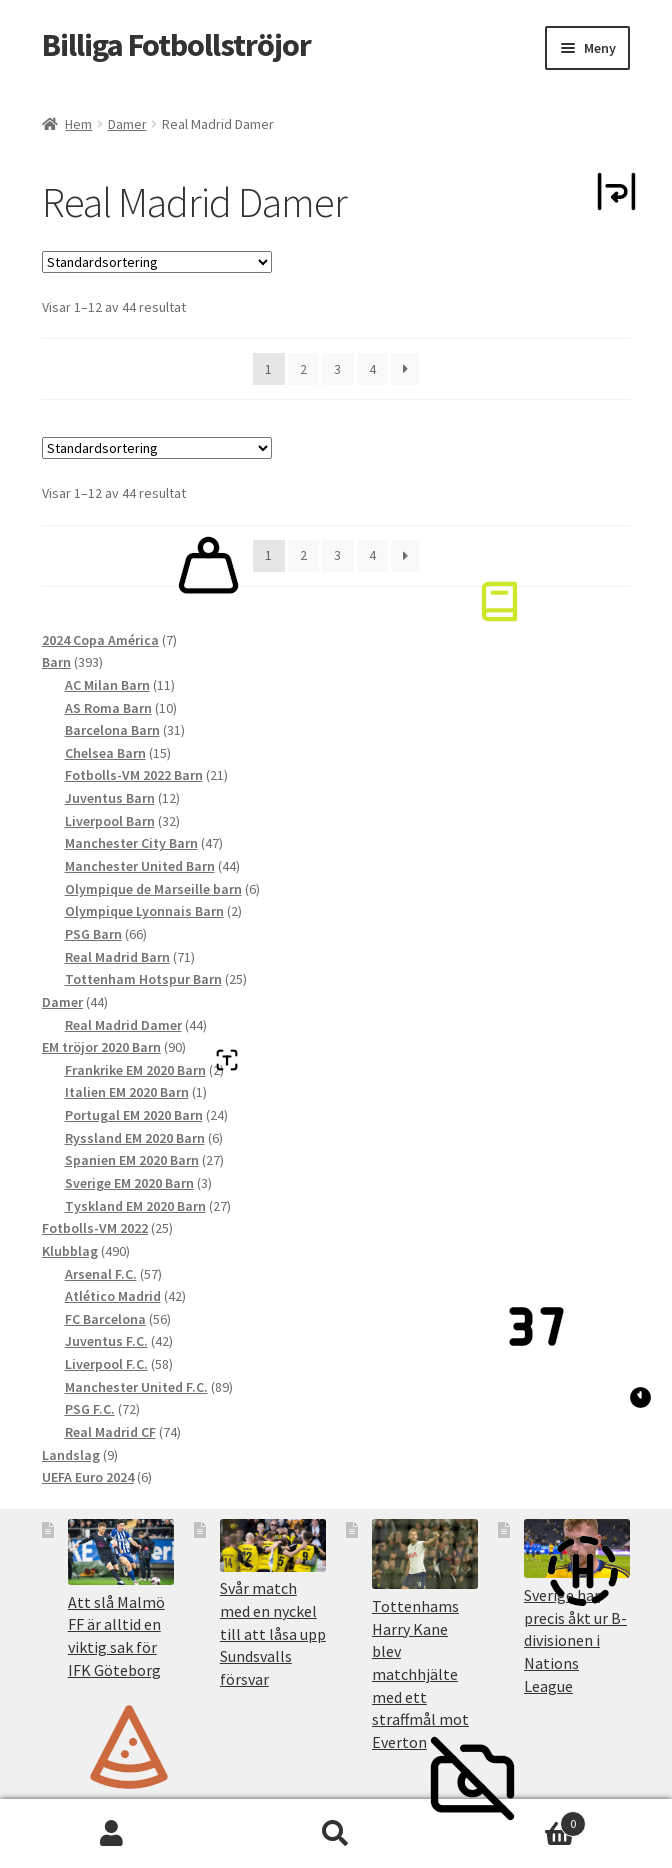  I want to click on displays the number 37 as a numeric indicator or badge, so click(536, 1326).